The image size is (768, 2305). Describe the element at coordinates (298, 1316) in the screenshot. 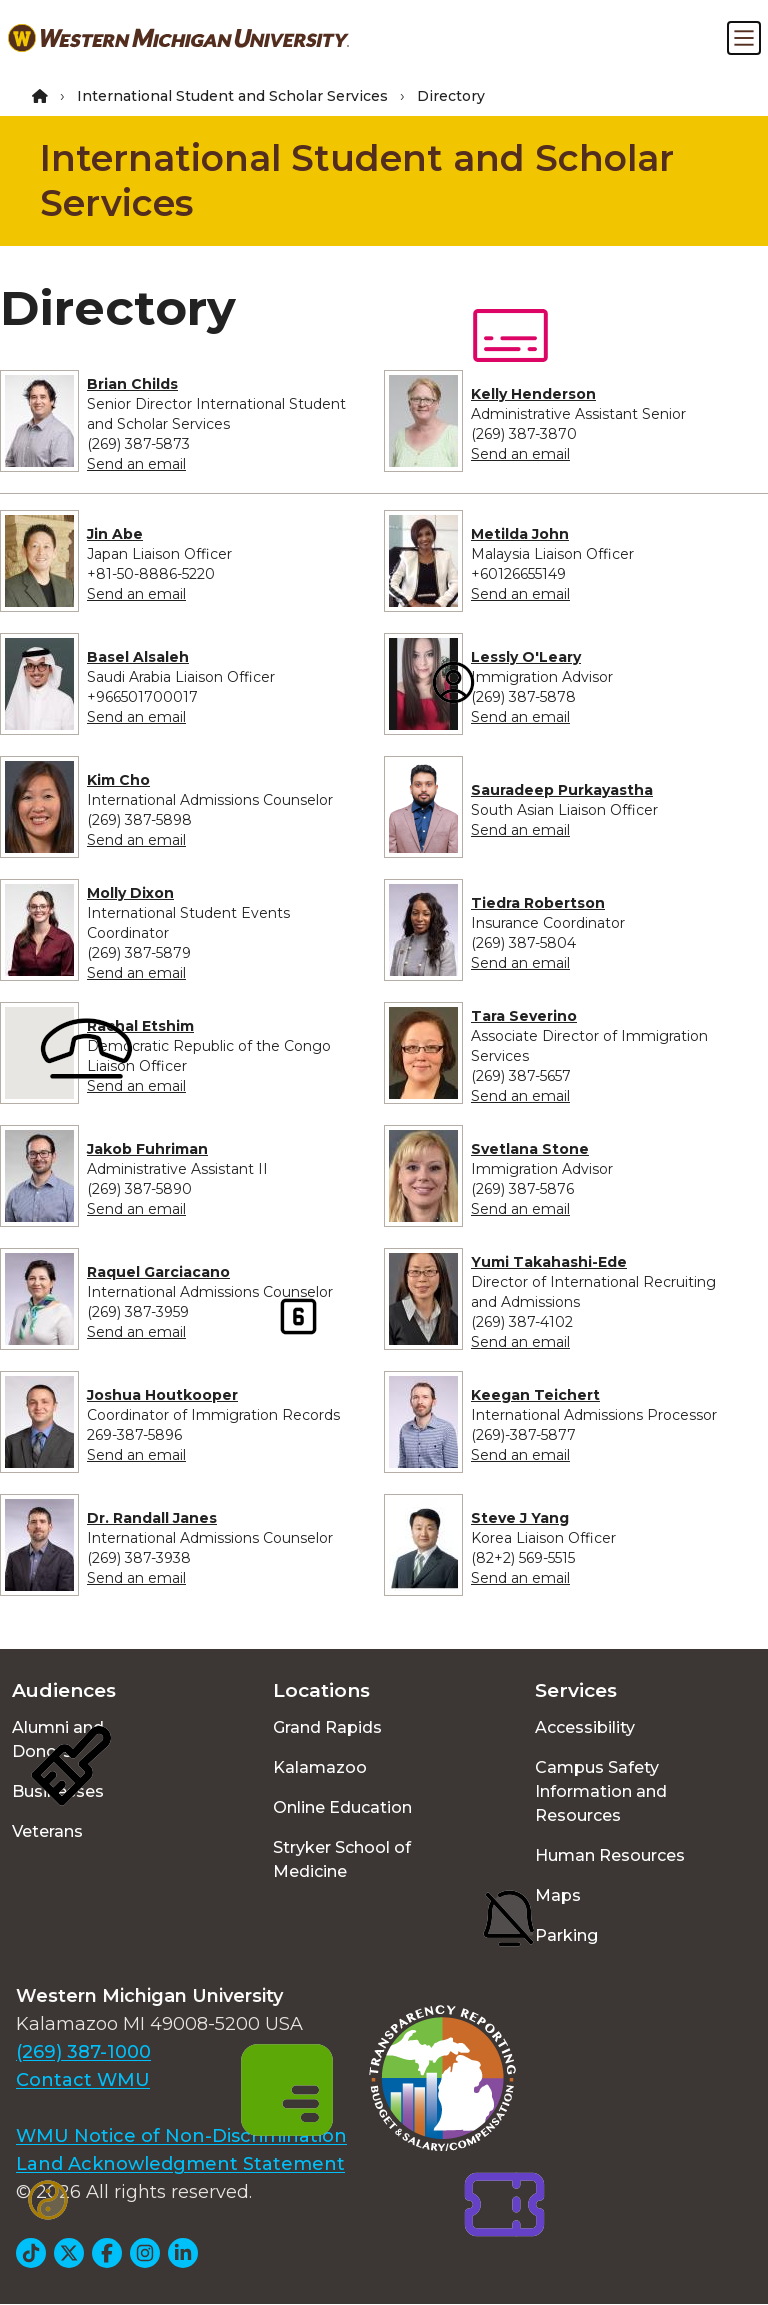

I see `select or navigate to item number 6` at that location.